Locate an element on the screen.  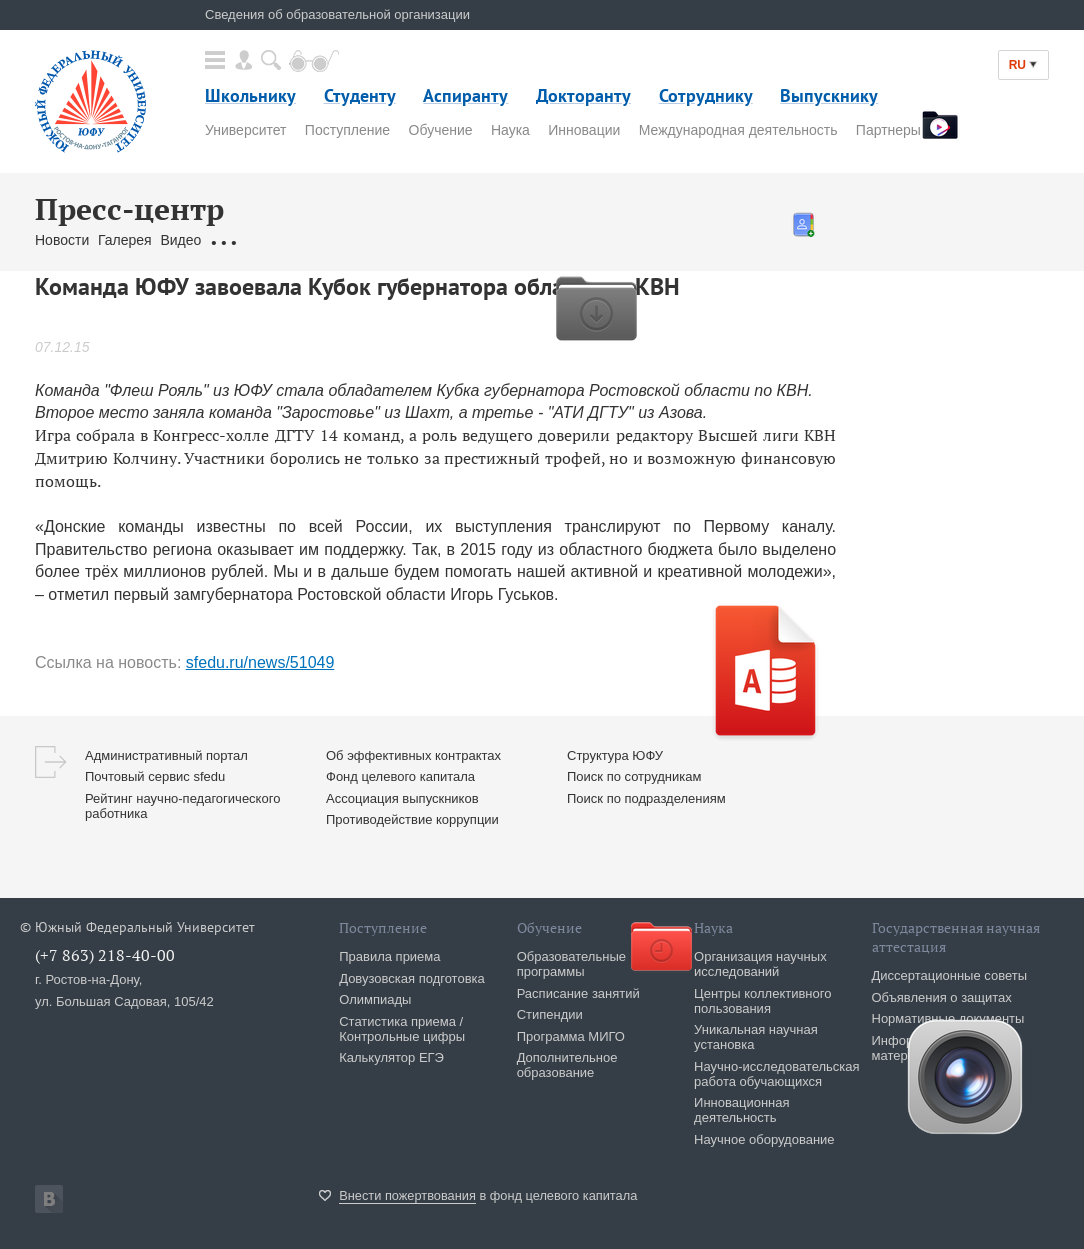
add a new contact to your address book is located at coordinates (803, 224).